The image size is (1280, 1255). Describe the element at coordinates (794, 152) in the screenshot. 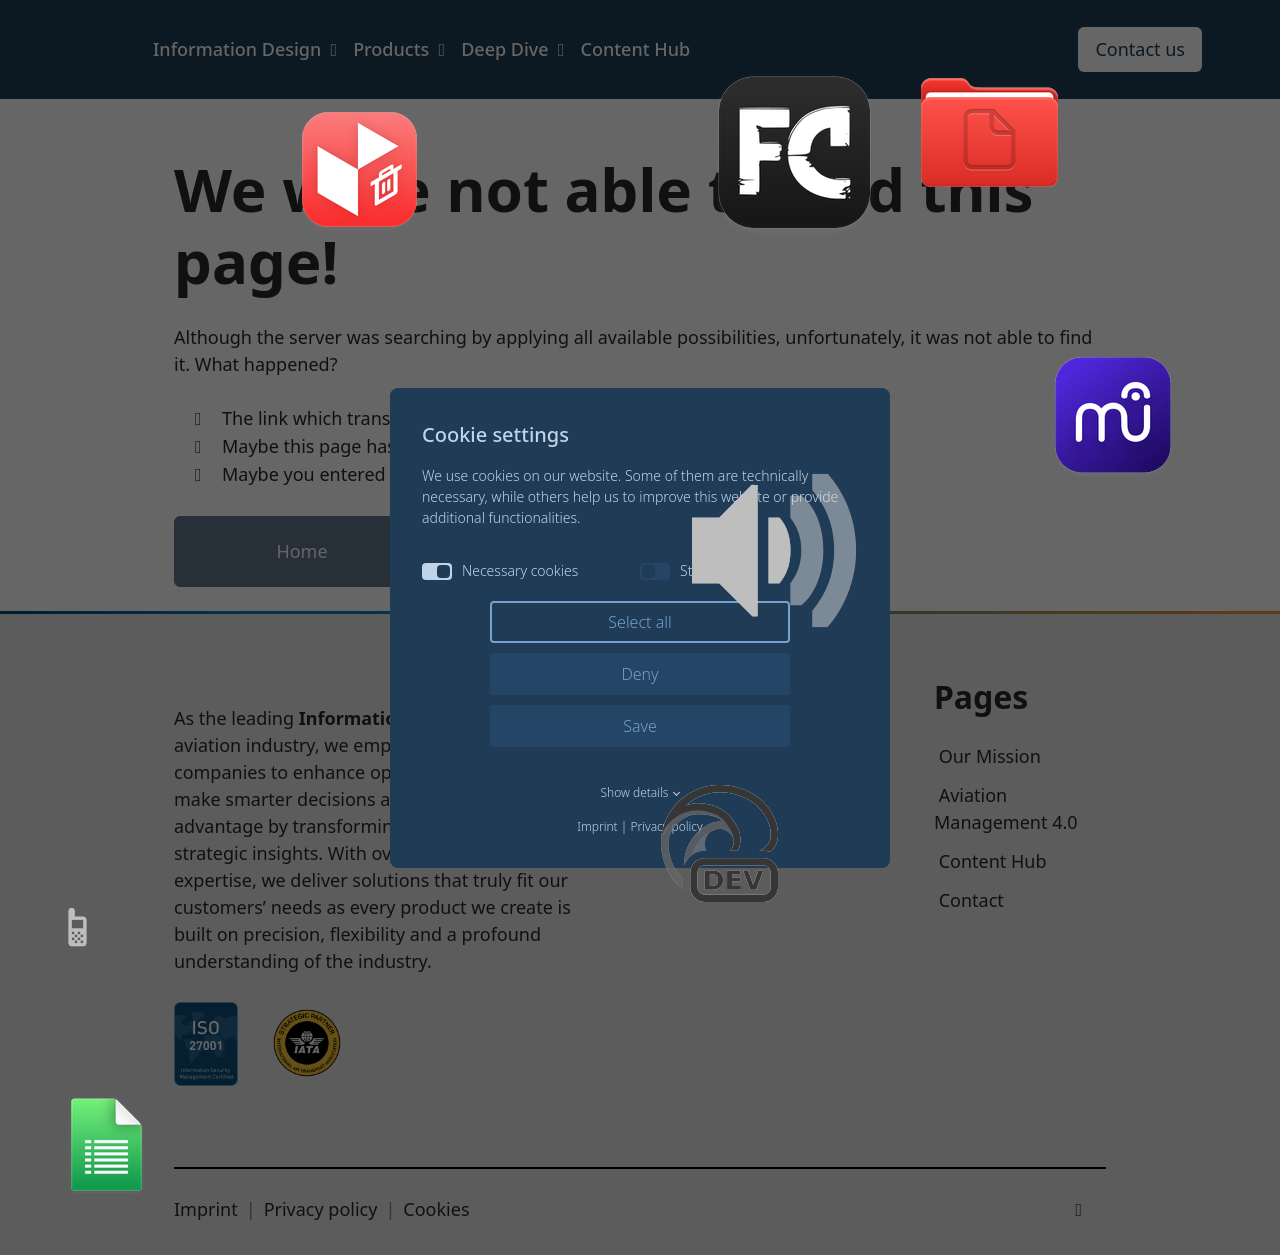

I see `launch Far Cry game` at that location.